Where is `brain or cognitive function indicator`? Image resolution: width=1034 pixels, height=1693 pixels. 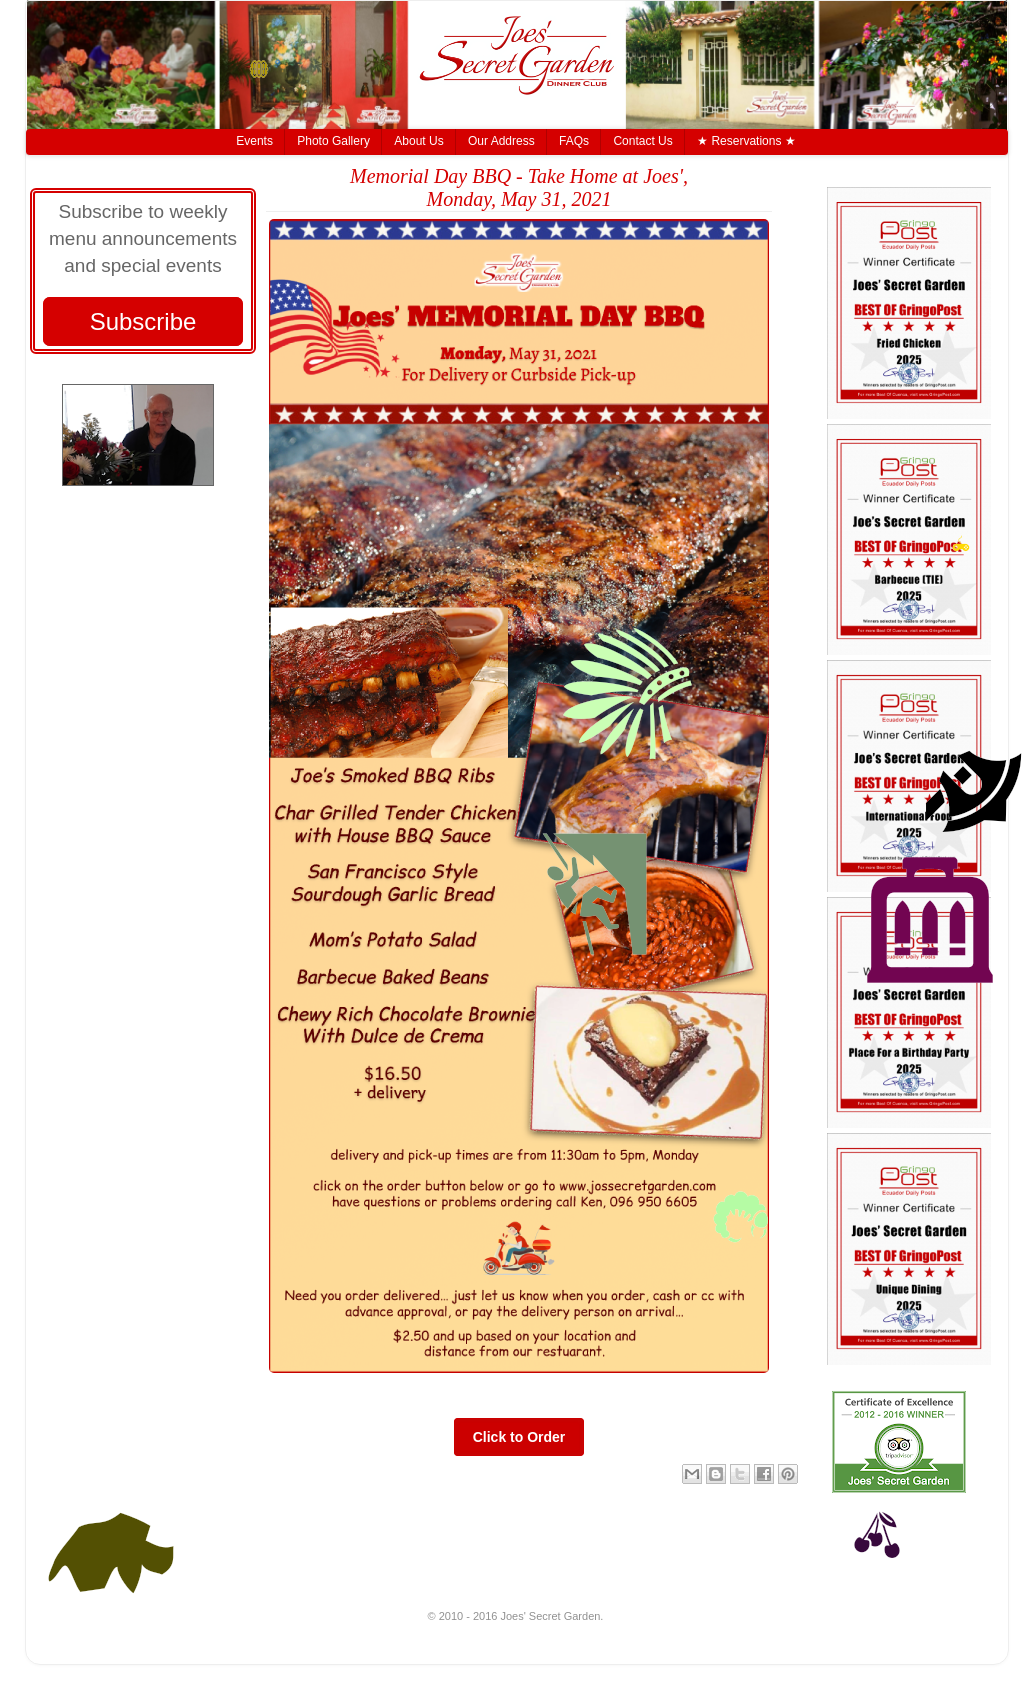 brain or cognitive function indicator is located at coordinates (259, 69).